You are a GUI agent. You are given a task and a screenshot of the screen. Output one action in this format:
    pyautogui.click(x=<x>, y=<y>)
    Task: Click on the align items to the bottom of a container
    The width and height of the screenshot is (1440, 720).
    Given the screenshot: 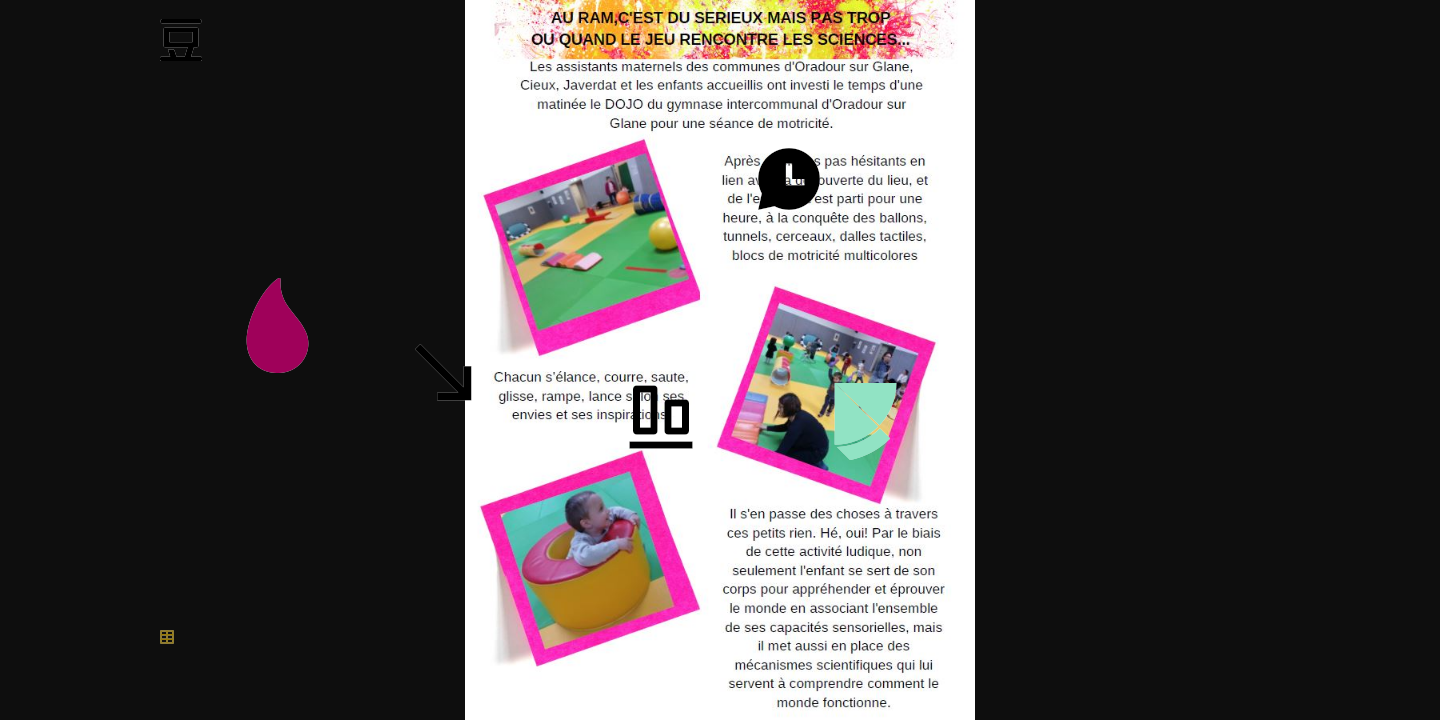 What is the action you would take?
    pyautogui.click(x=661, y=417)
    